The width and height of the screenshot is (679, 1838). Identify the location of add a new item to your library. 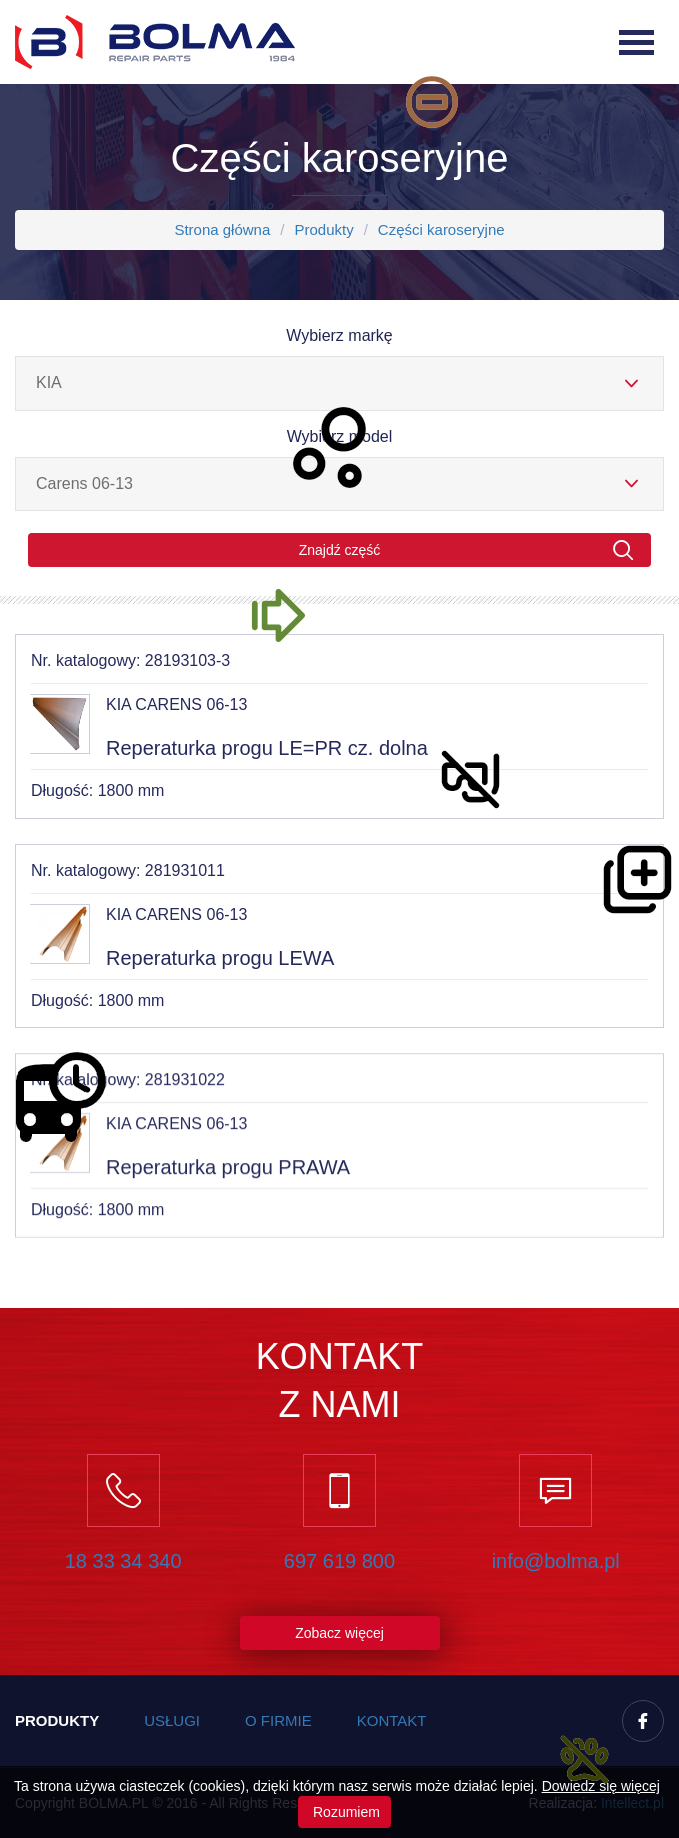
(637, 879).